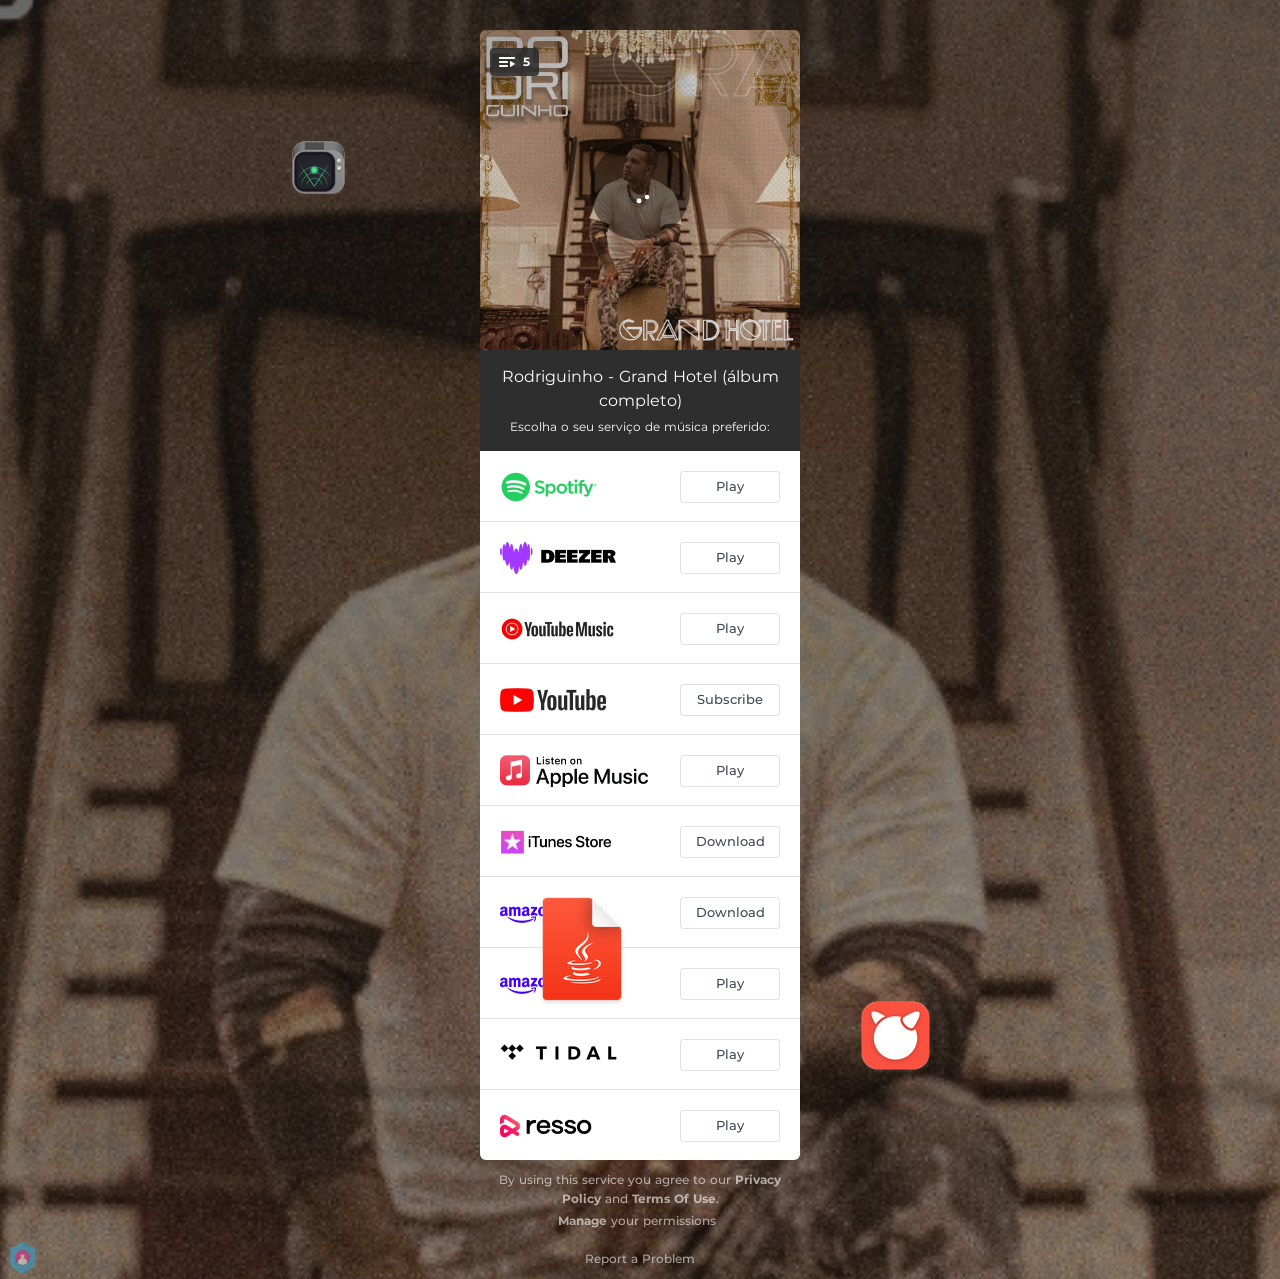 The height and width of the screenshot is (1279, 1280). Describe the element at coordinates (582, 951) in the screenshot. I see `java source code file` at that location.